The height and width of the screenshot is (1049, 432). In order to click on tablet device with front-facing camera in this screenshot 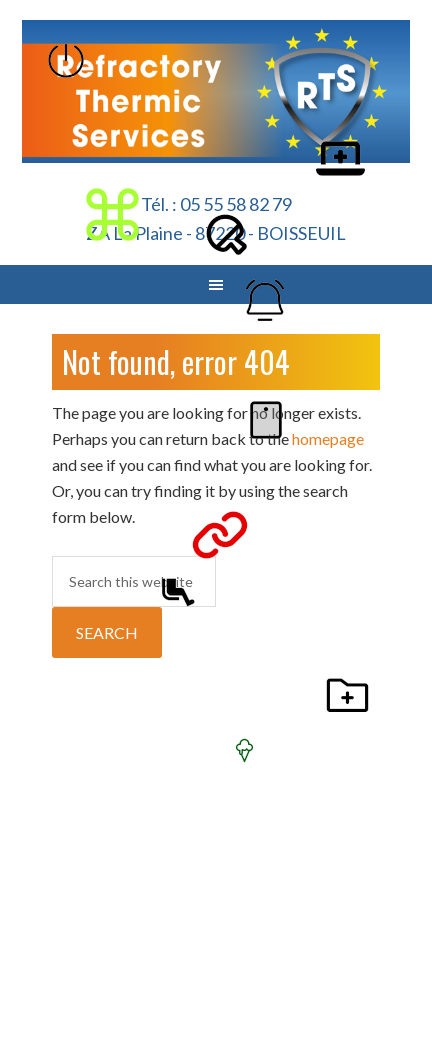, I will do `click(266, 420)`.